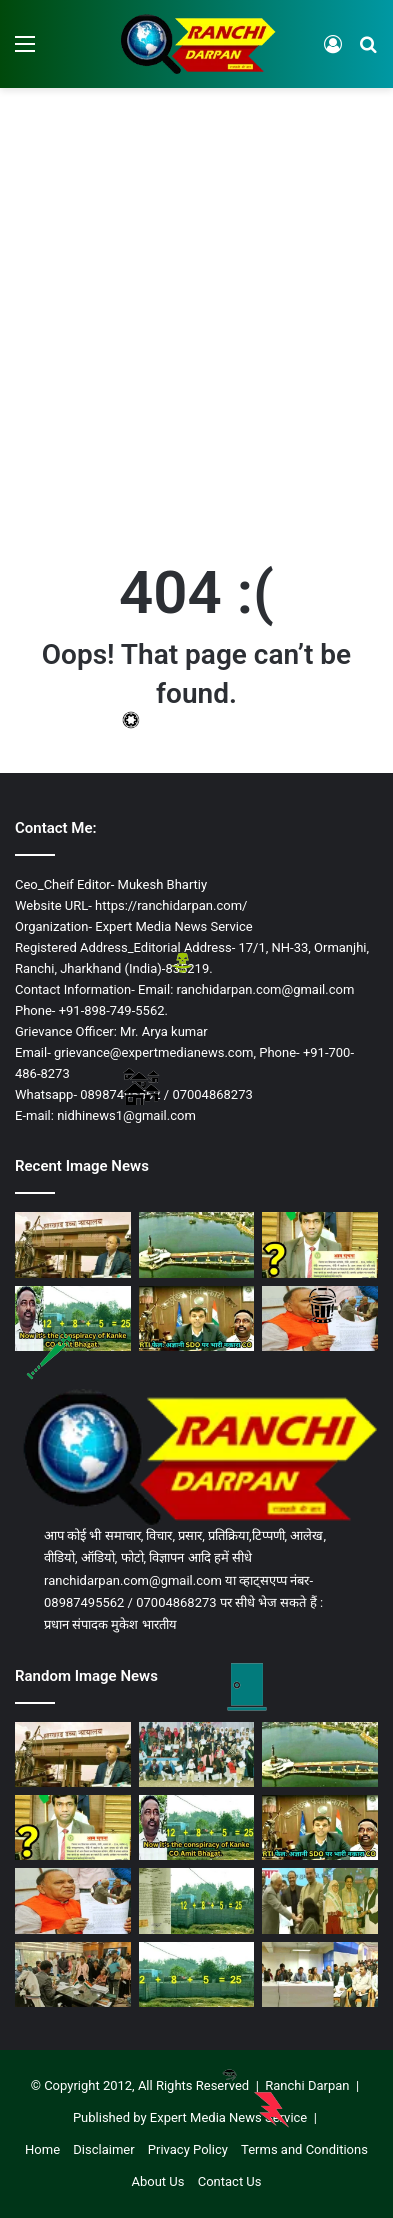 The width and height of the screenshot is (393, 2218). Describe the element at coordinates (51, 1355) in the screenshot. I see `select spiked bat as your weapon` at that location.